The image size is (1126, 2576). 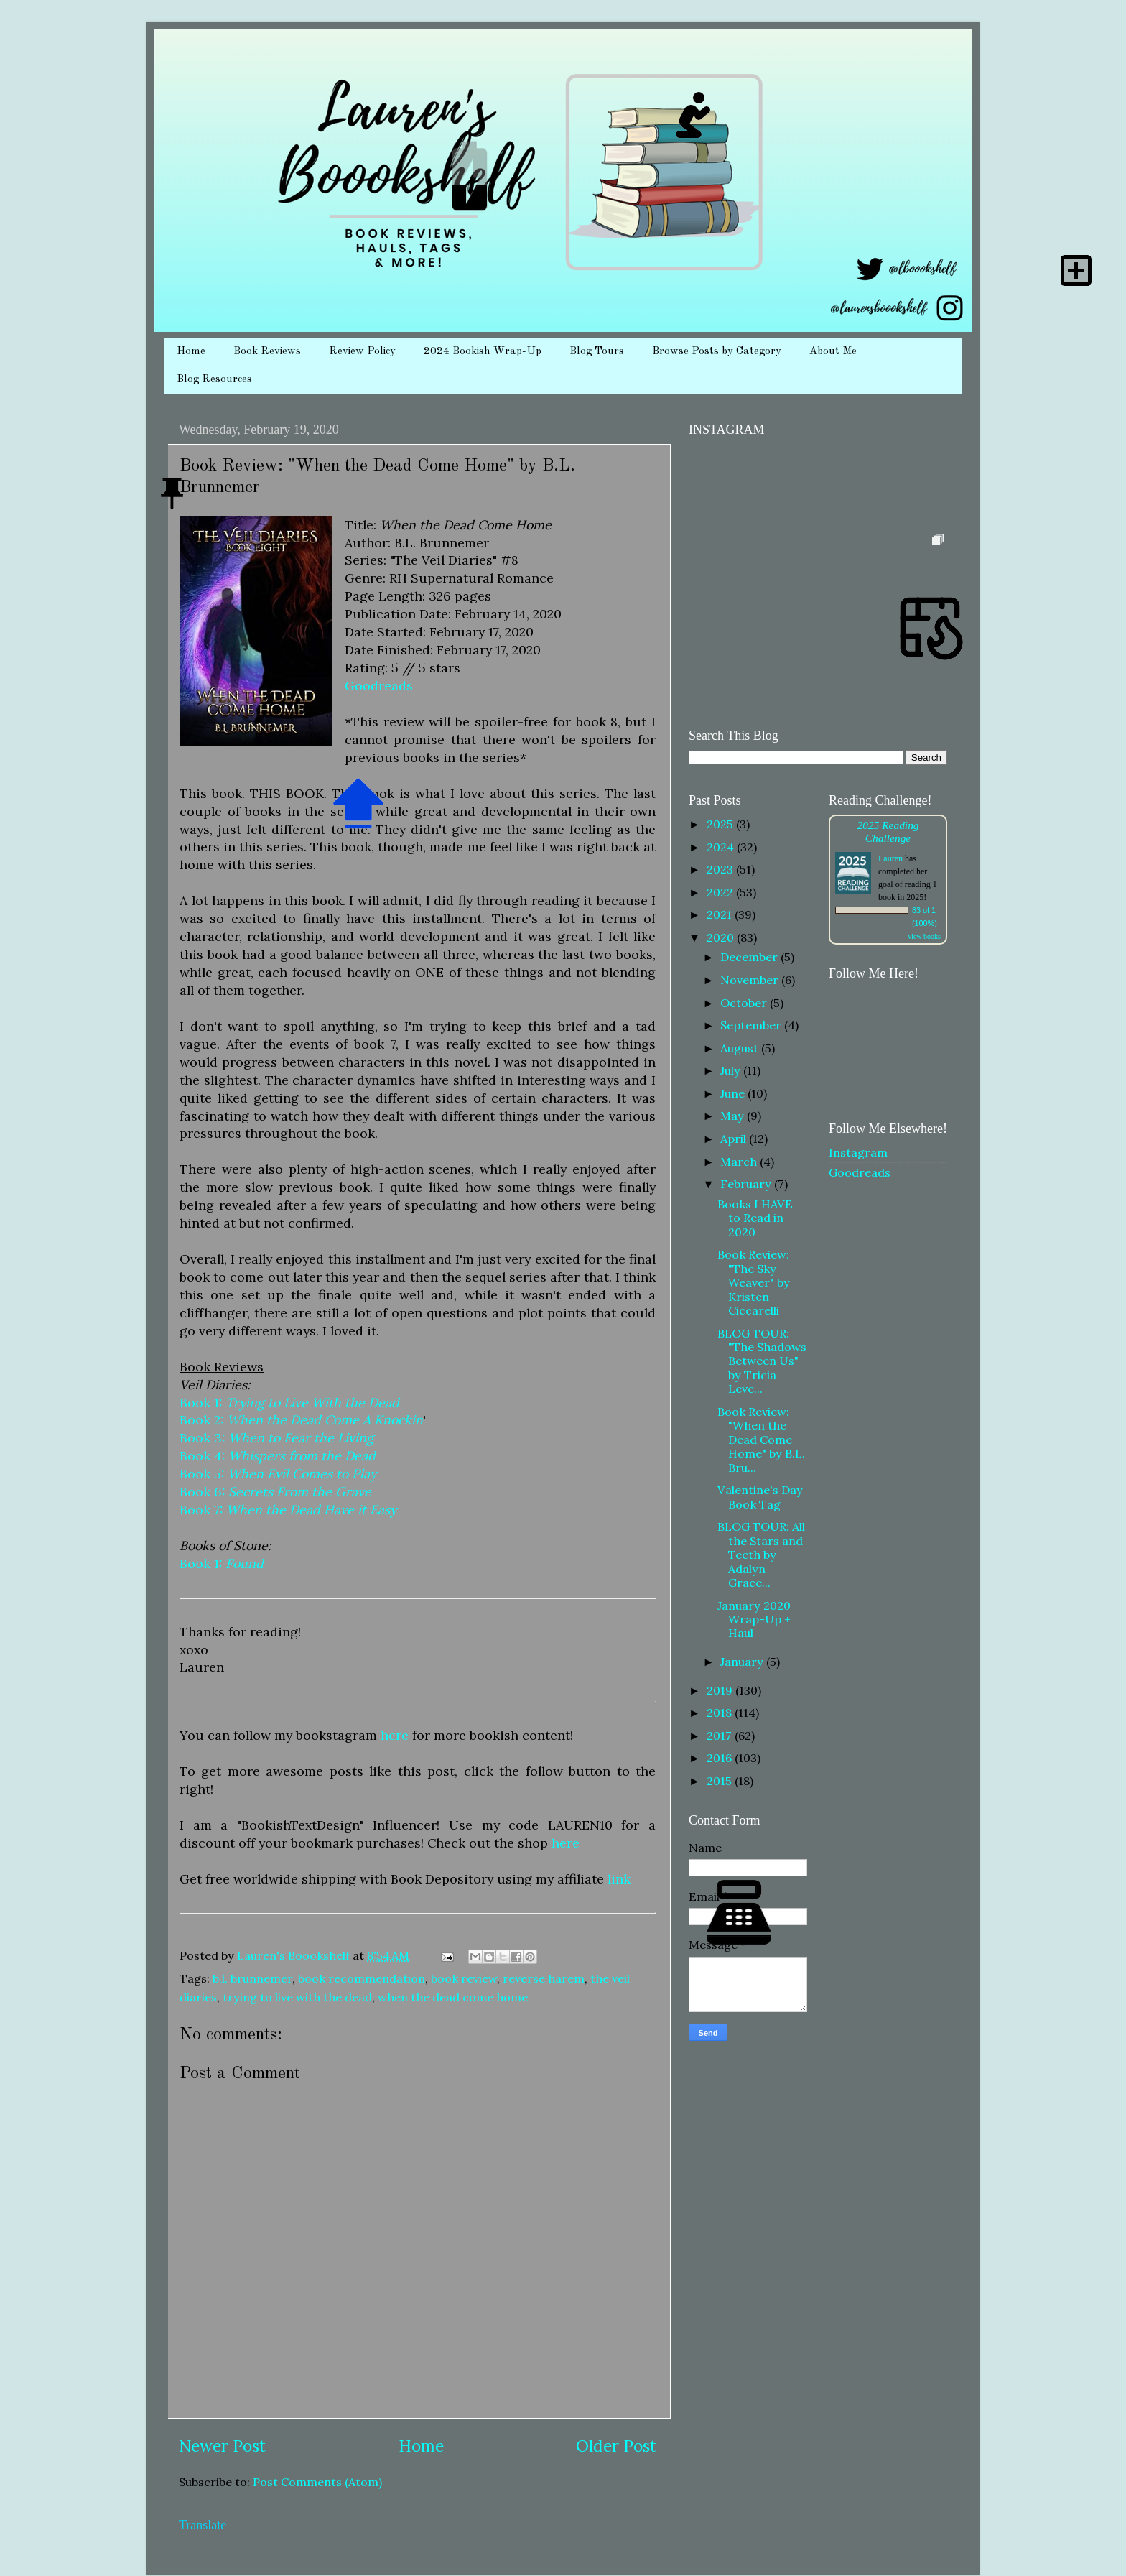 I want to click on pin item to keep it visible, so click(x=172, y=494).